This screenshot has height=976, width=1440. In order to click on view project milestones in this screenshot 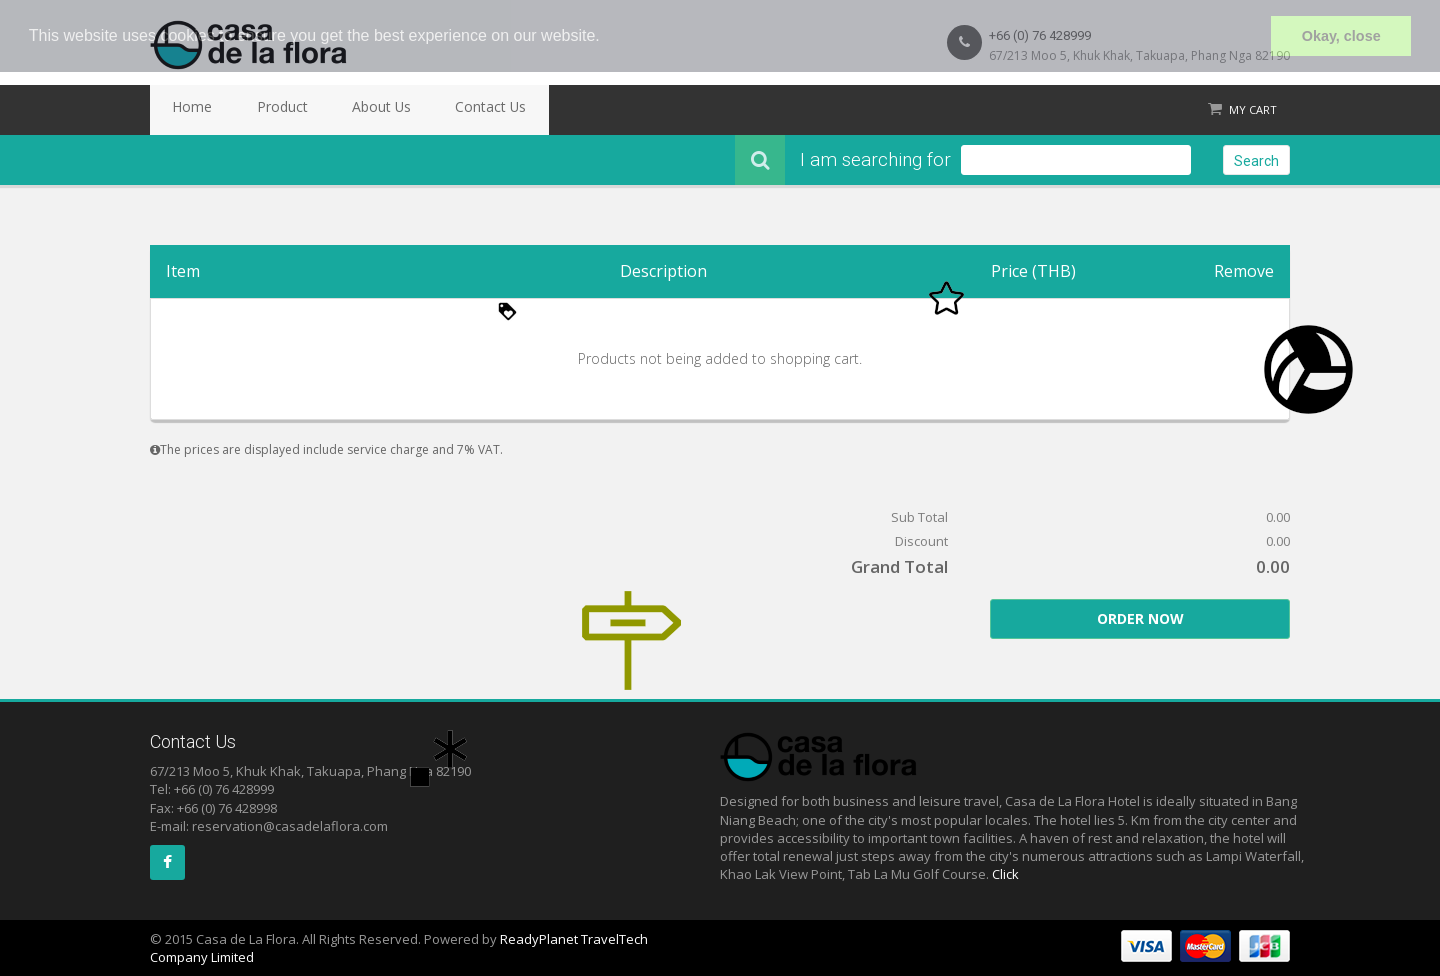, I will do `click(631, 640)`.